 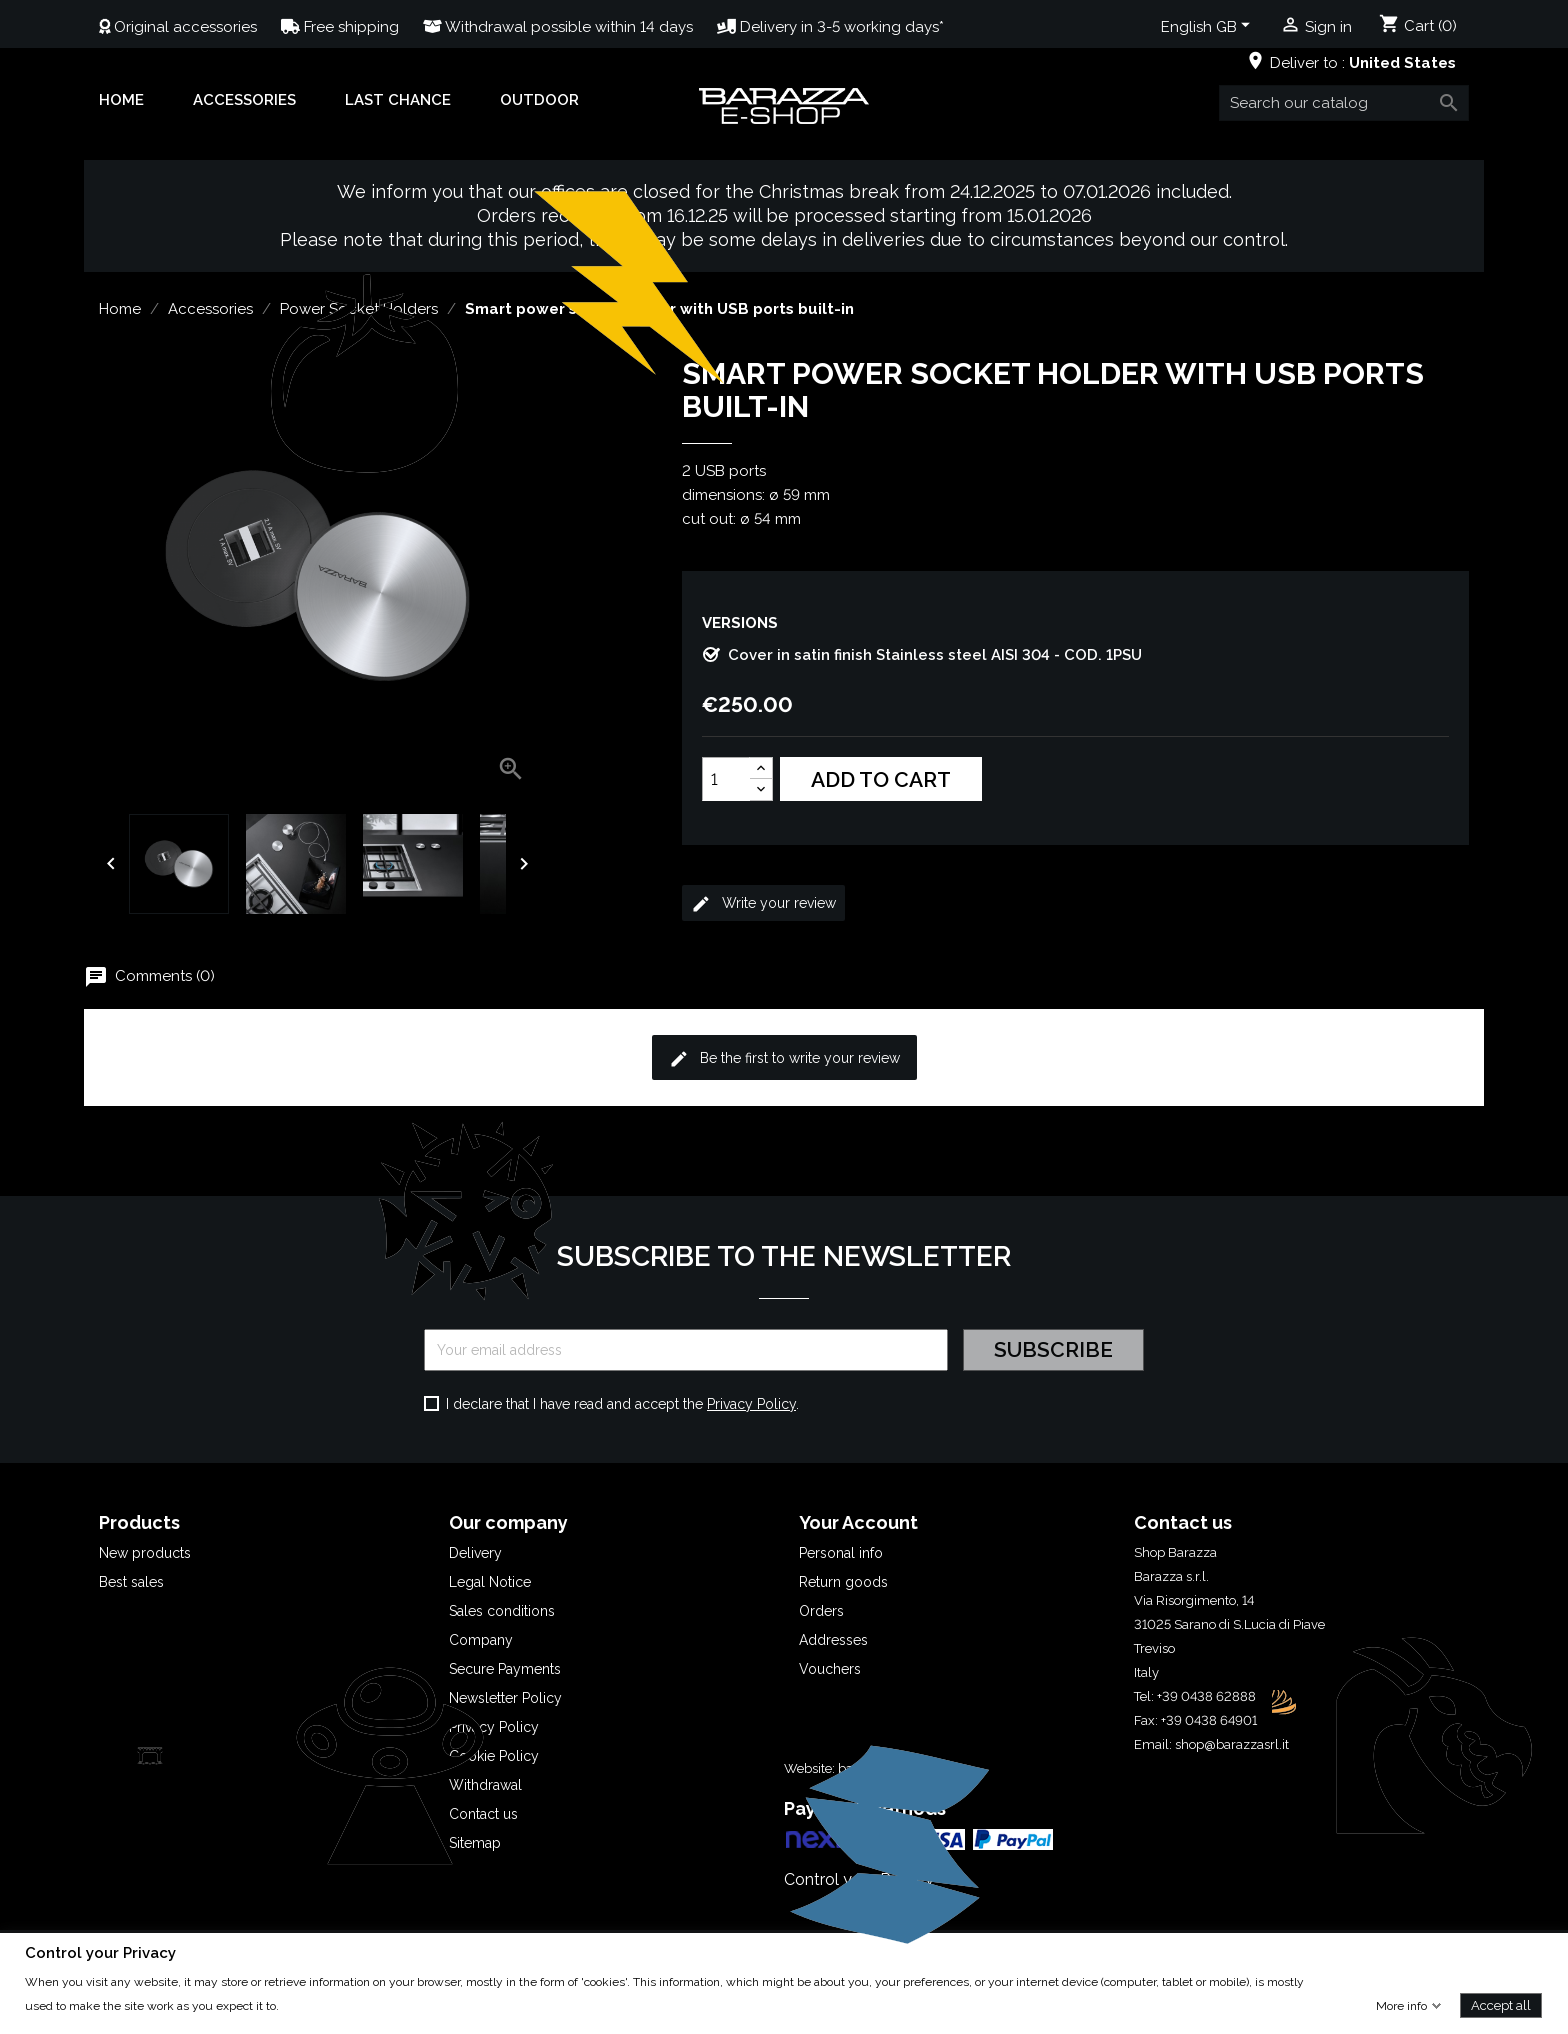 I want to click on view document or note, so click(x=890, y=1845).